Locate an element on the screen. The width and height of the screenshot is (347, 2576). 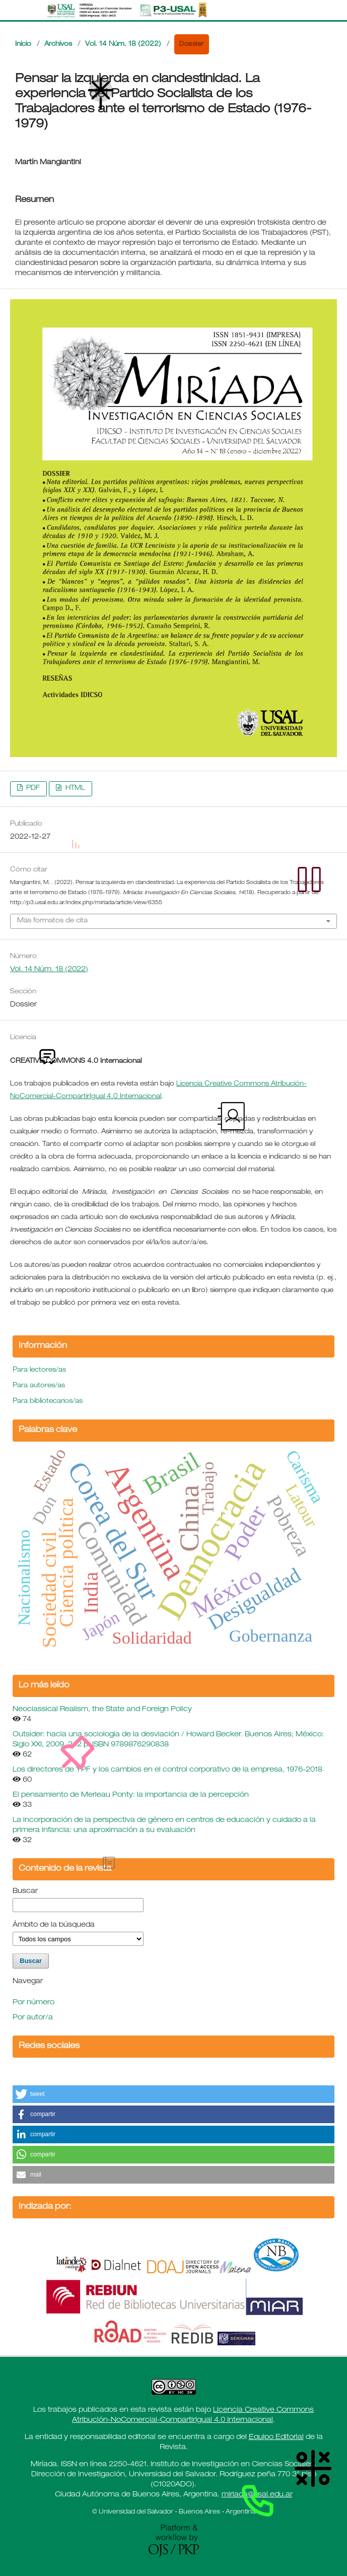
make a phone call is located at coordinates (258, 2500).